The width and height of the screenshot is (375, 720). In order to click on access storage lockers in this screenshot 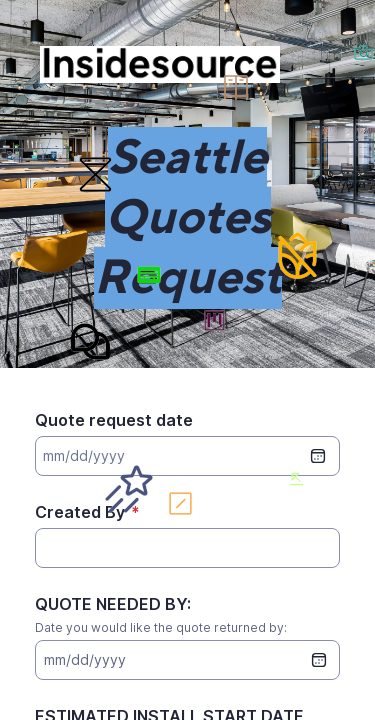, I will do `click(236, 87)`.